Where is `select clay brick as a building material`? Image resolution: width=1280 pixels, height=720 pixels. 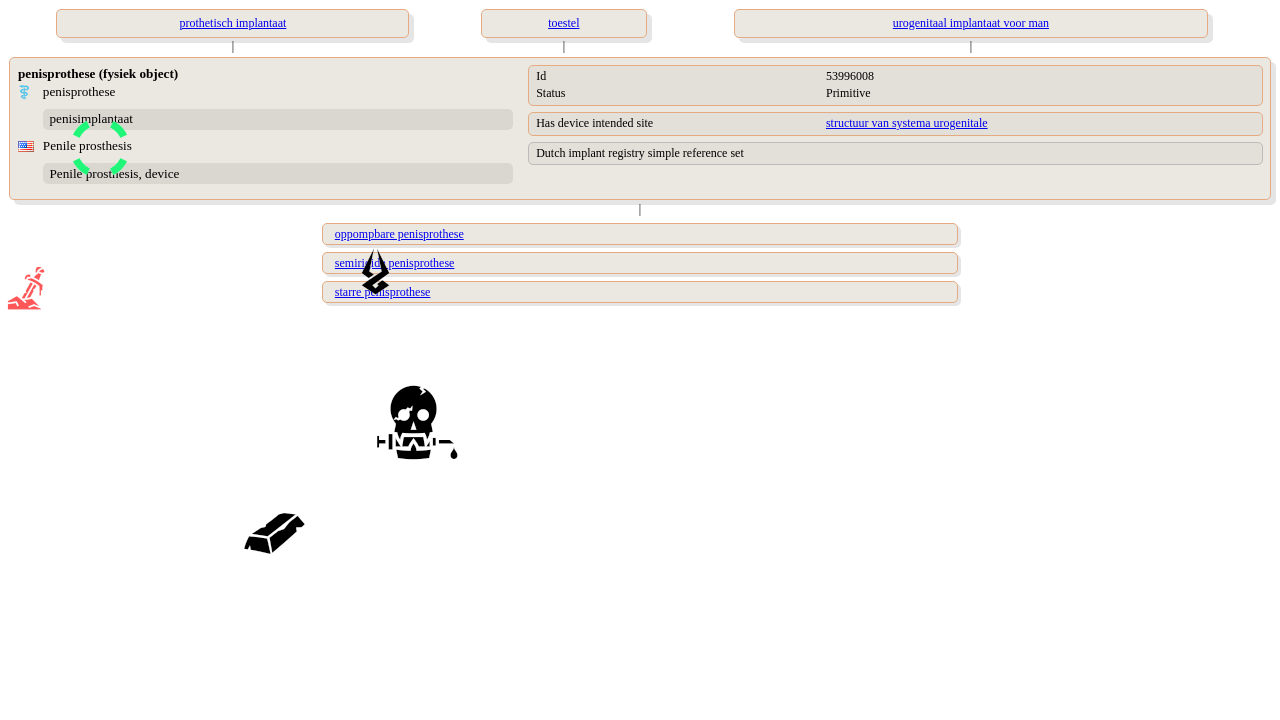 select clay brick as a building material is located at coordinates (274, 533).